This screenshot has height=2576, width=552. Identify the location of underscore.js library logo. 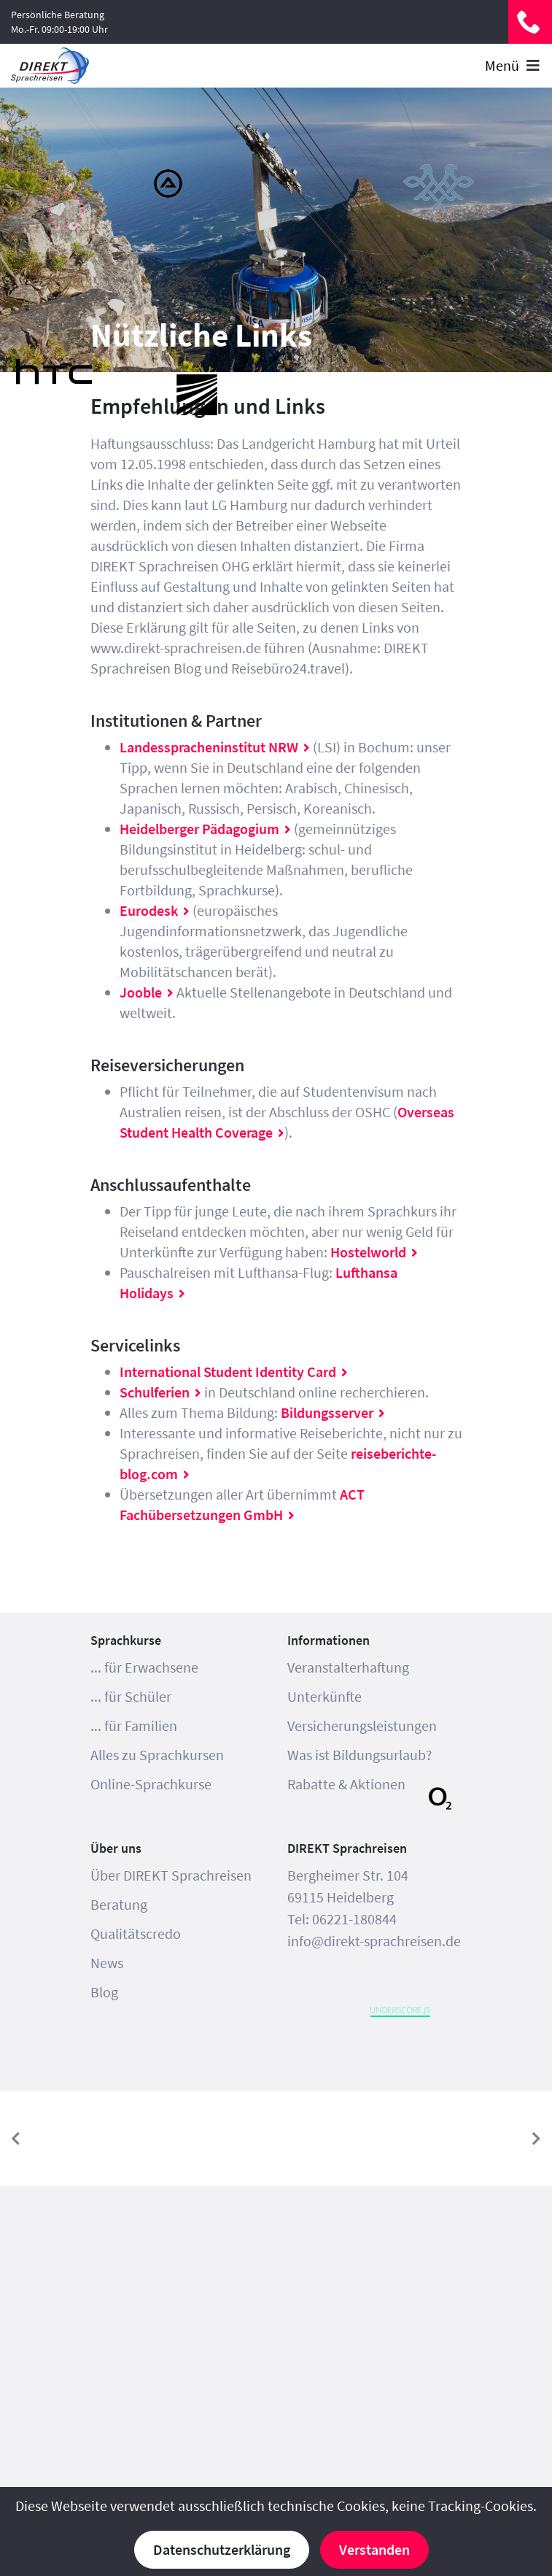
(400, 2012).